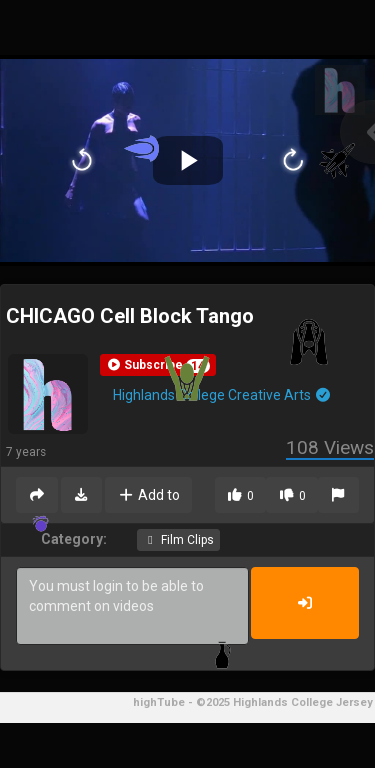 The image size is (375, 768). What do you see at coordinates (337, 161) in the screenshot?
I see `military or combat game mode` at bounding box center [337, 161].